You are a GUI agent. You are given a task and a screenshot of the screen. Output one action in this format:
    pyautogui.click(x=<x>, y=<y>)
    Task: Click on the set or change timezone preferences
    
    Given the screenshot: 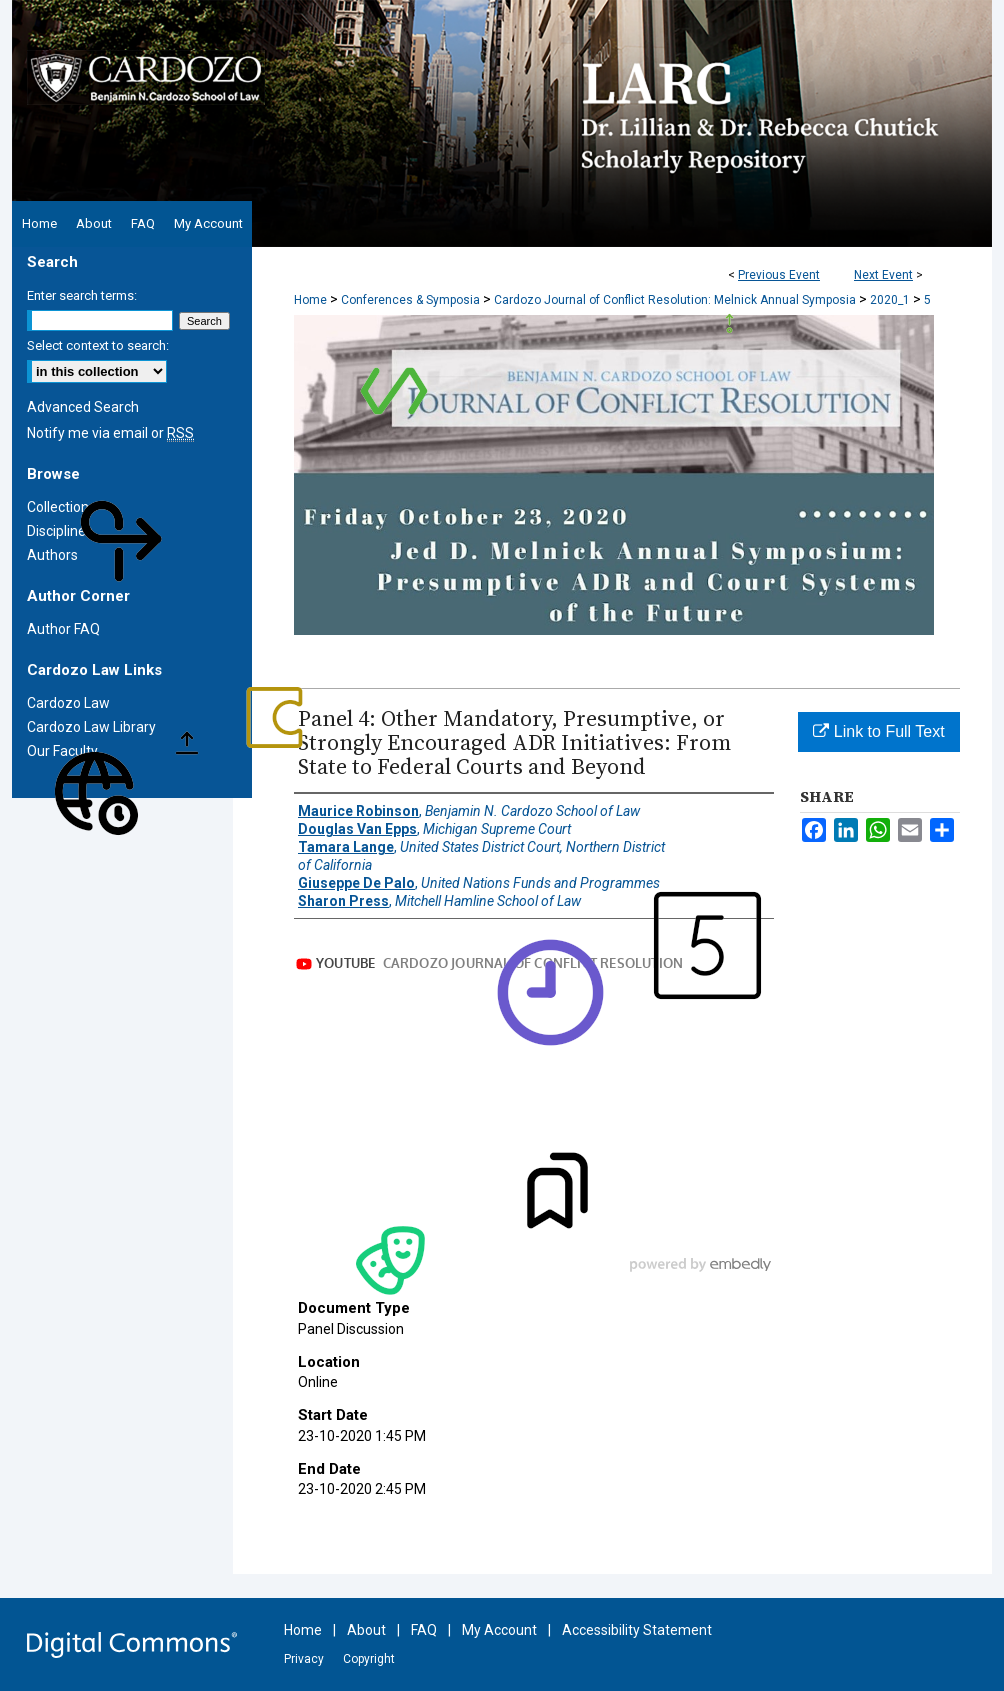 What is the action you would take?
    pyautogui.click(x=94, y=791)
    